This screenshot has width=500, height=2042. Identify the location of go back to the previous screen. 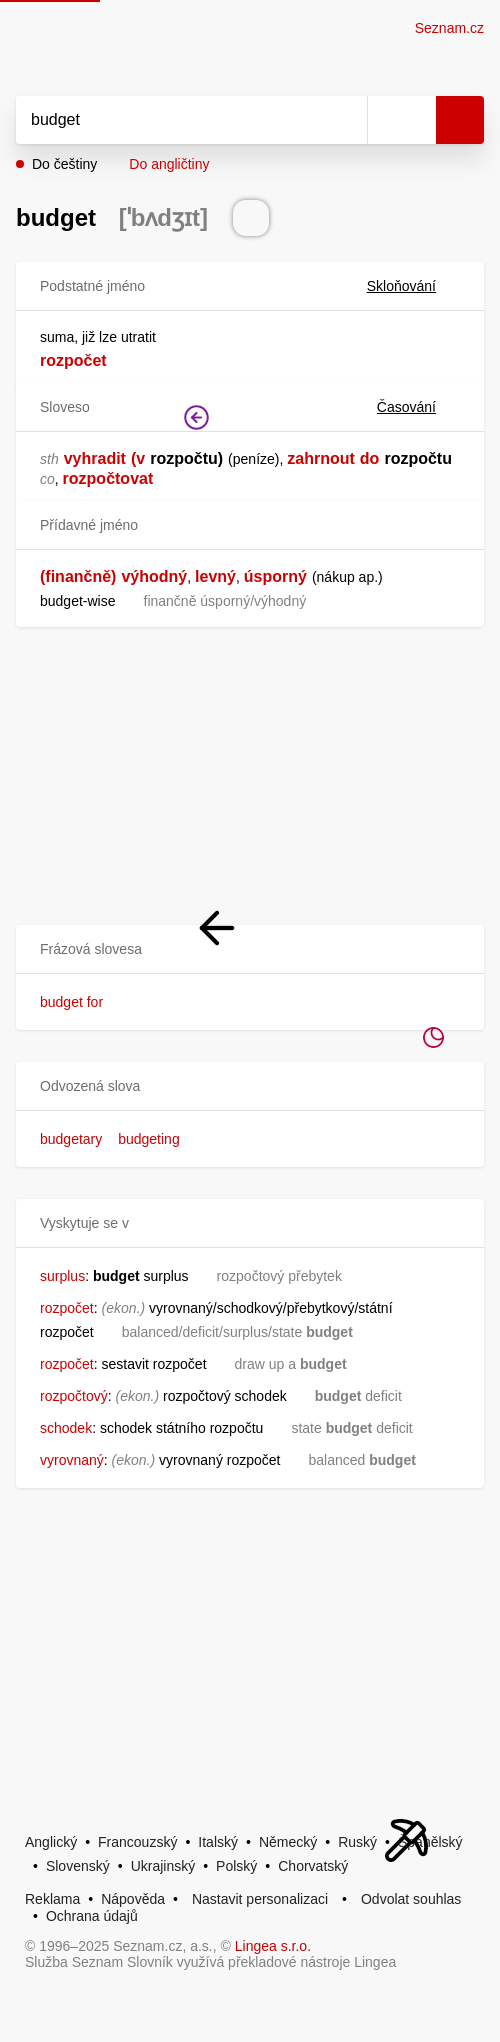
(196, 417).